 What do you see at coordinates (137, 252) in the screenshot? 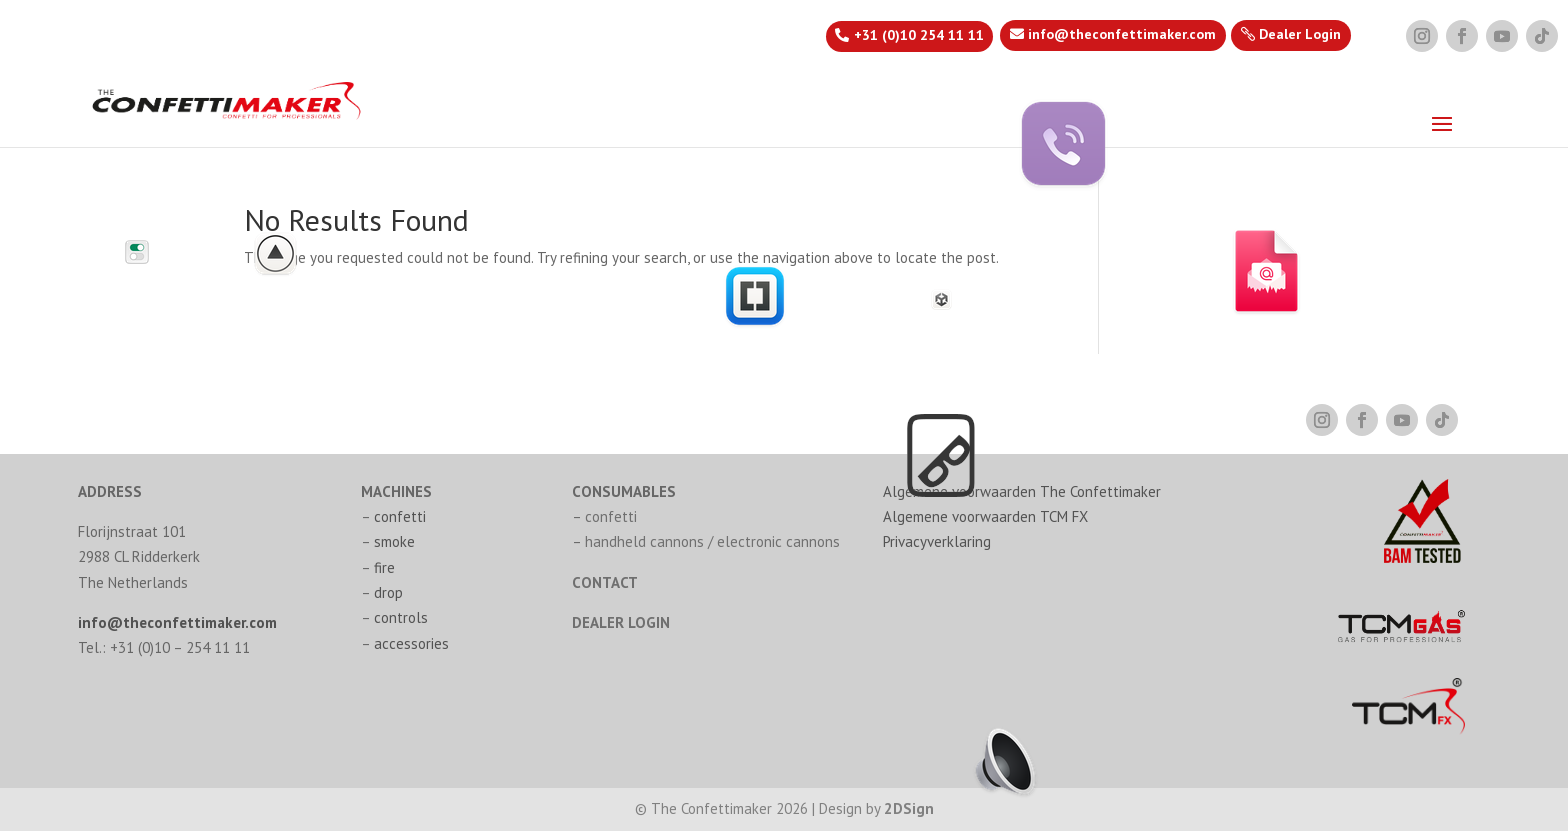
I see `open system settings or preferences` at bounding box center [137, 252].